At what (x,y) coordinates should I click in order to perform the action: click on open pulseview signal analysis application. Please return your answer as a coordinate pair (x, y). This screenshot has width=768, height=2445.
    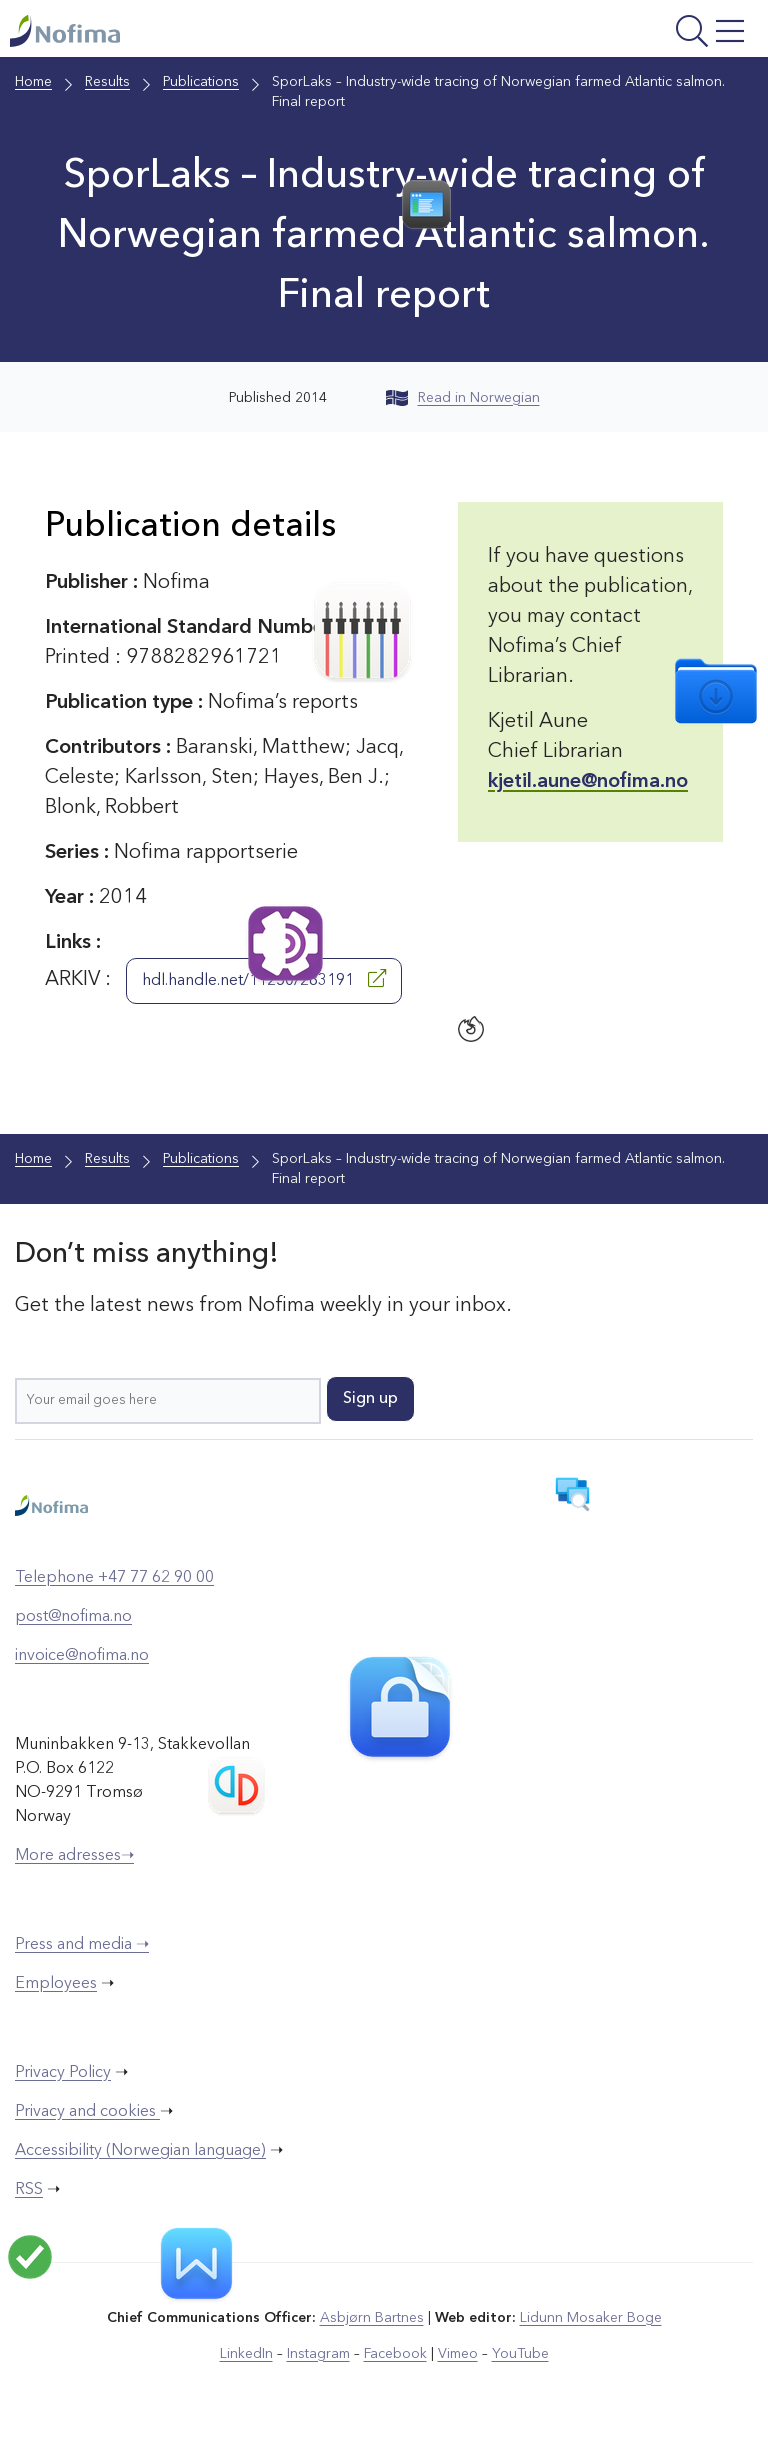
    Looking at the image, I should click on (361, 629).